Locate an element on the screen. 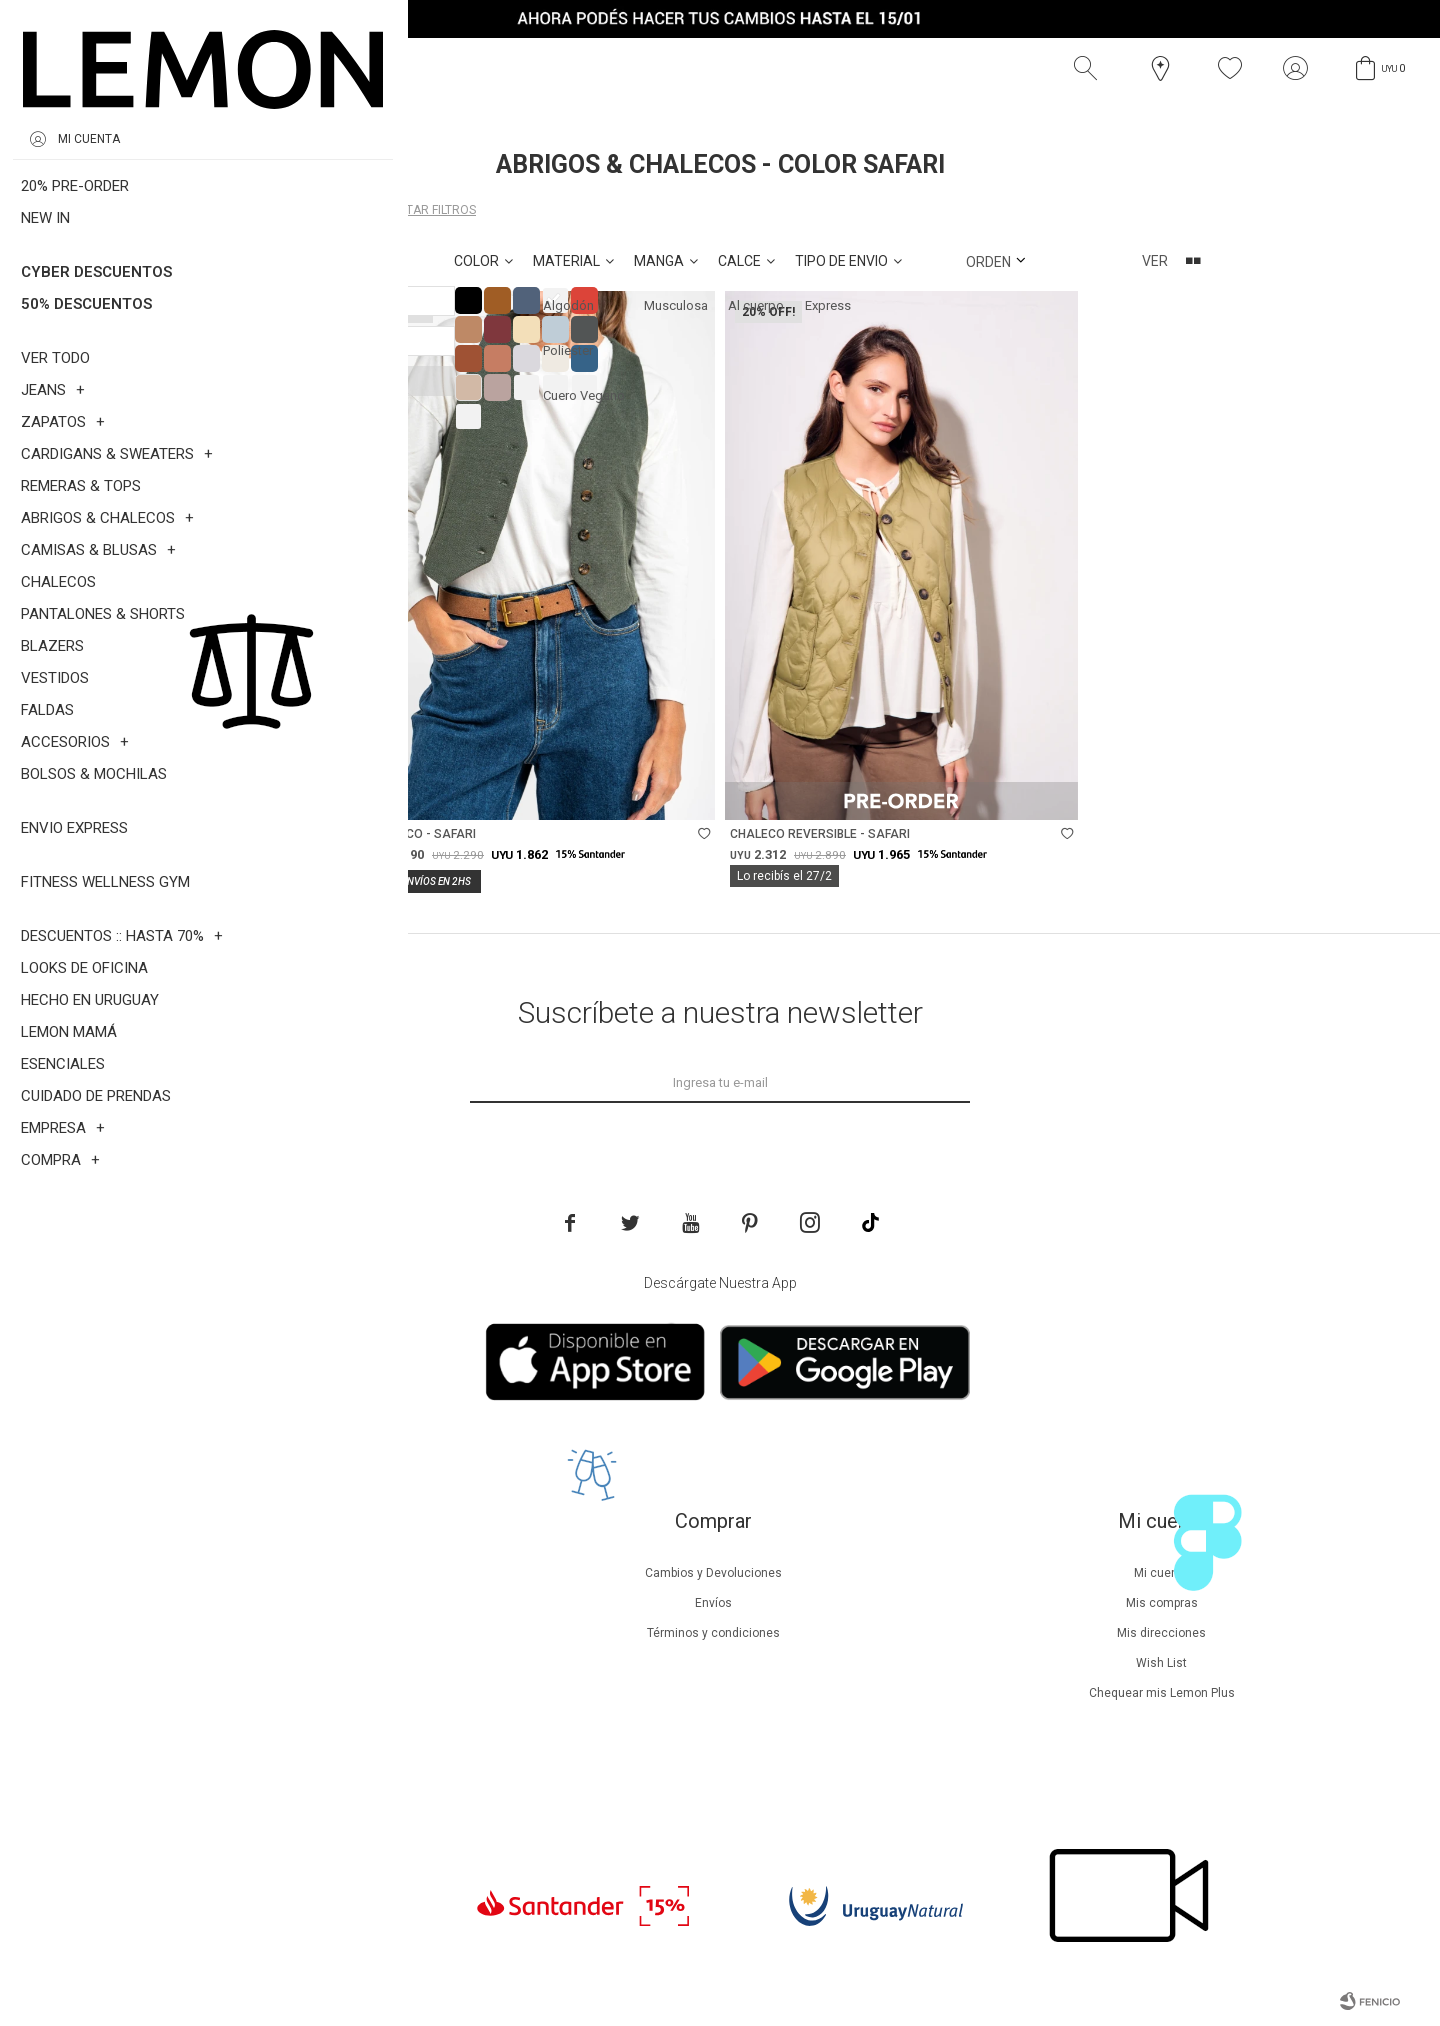 This screenshot has height=2026, width=1440. open figma design file is located at coordinates (1206, 1541).